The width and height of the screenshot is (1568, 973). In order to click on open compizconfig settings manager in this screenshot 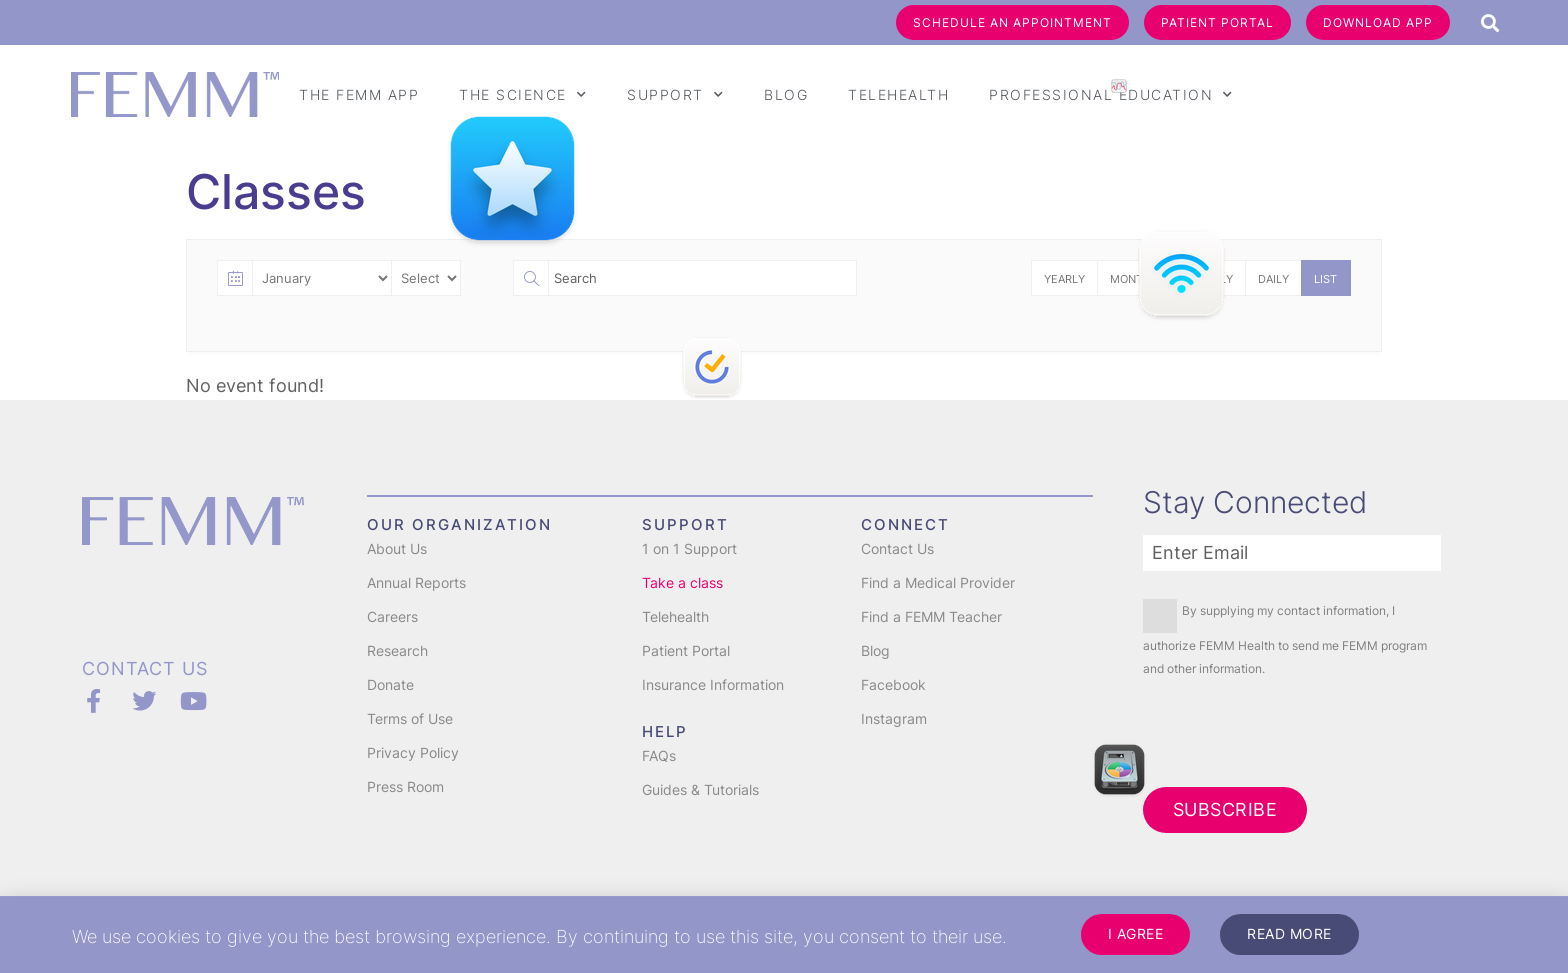, I will do `click(512, 178)`.